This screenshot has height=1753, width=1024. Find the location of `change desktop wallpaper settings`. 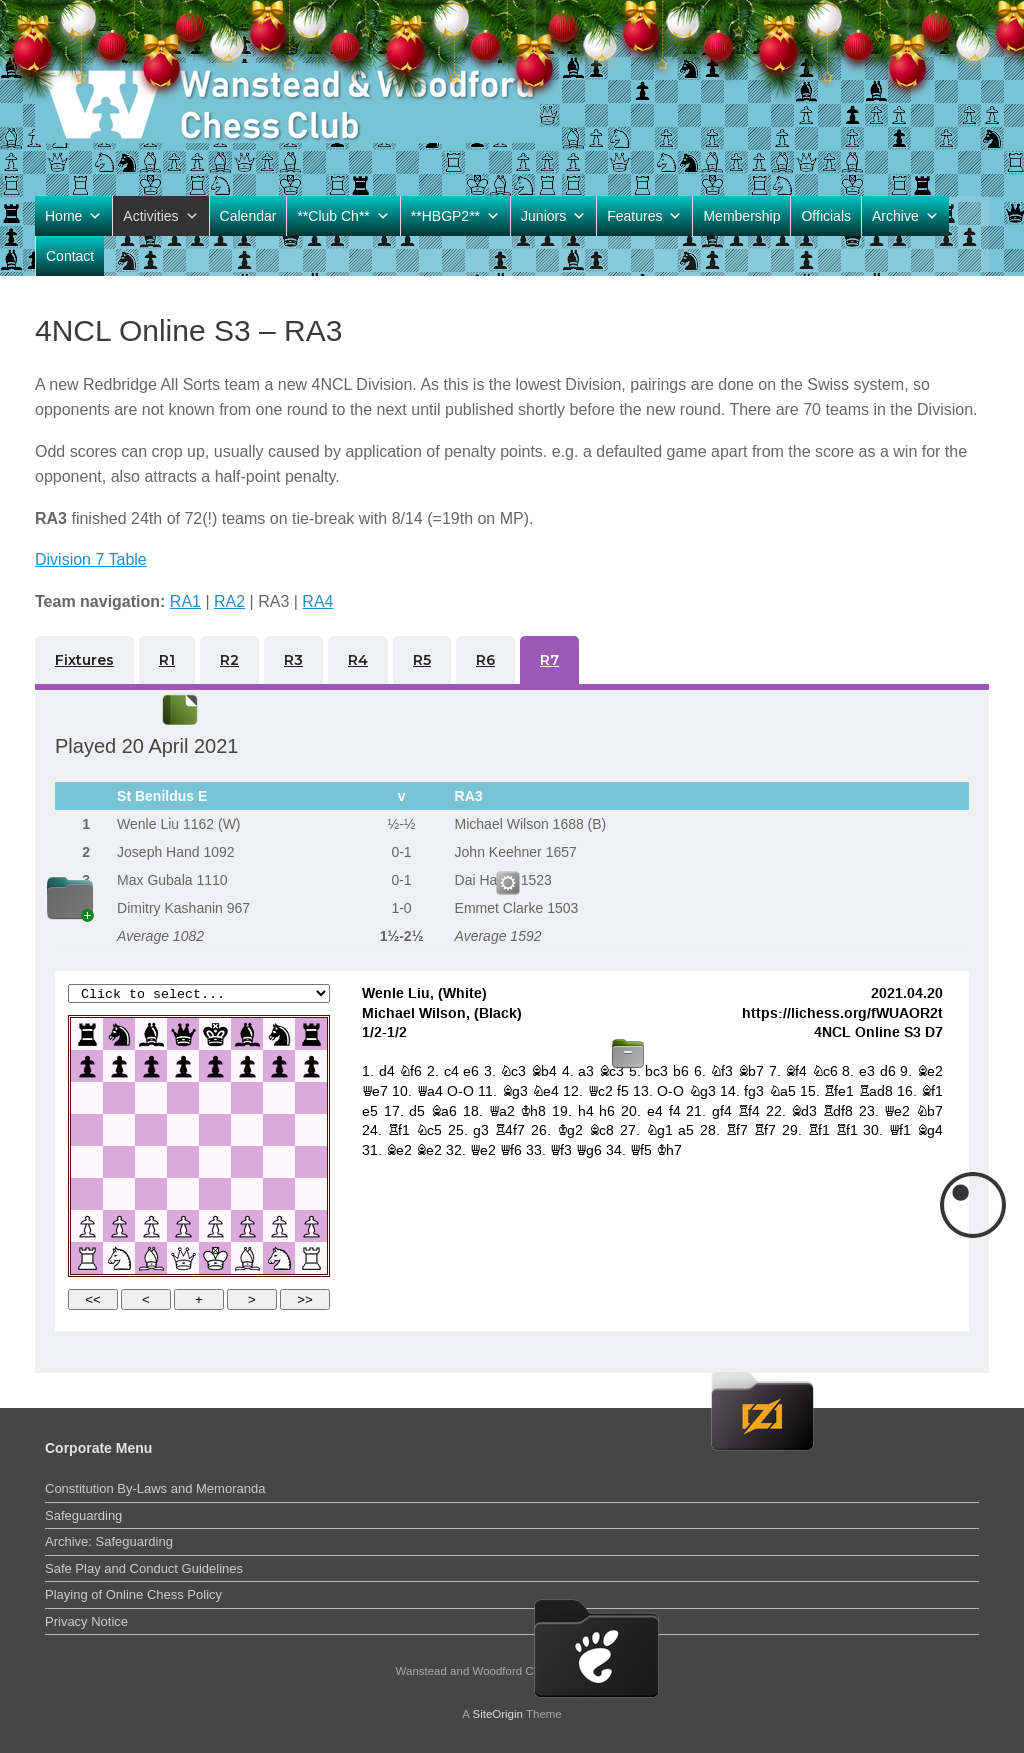

change desktop wallpaper settings is located at coordinates (180, 709).